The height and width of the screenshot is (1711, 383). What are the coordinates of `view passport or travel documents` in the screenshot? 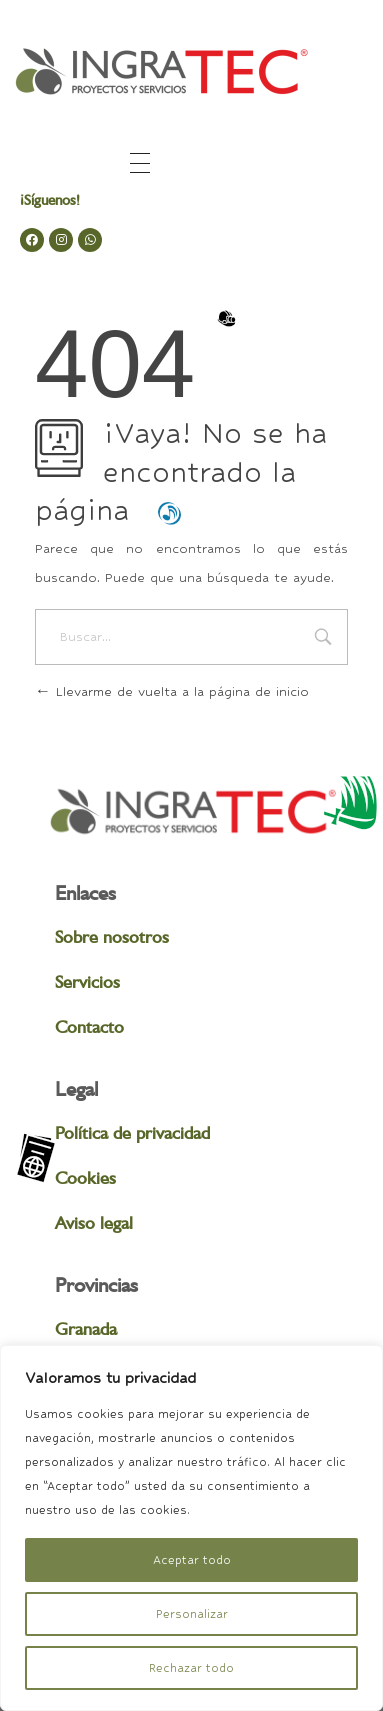 It's located at (36, 1158).